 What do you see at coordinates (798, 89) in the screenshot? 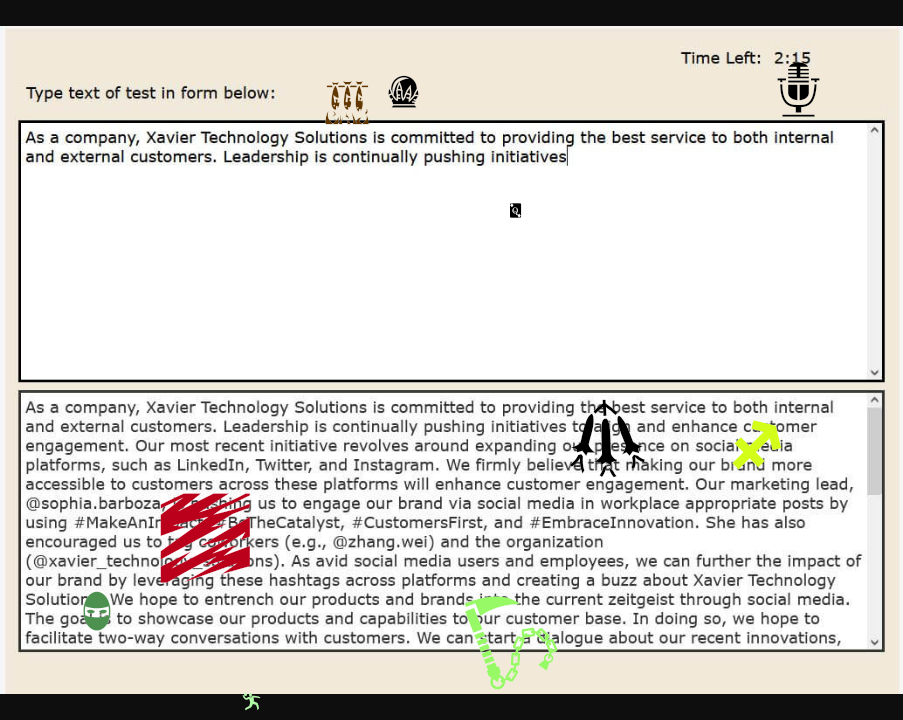
I see `access voice recording features` at bounding box center [798, 89].